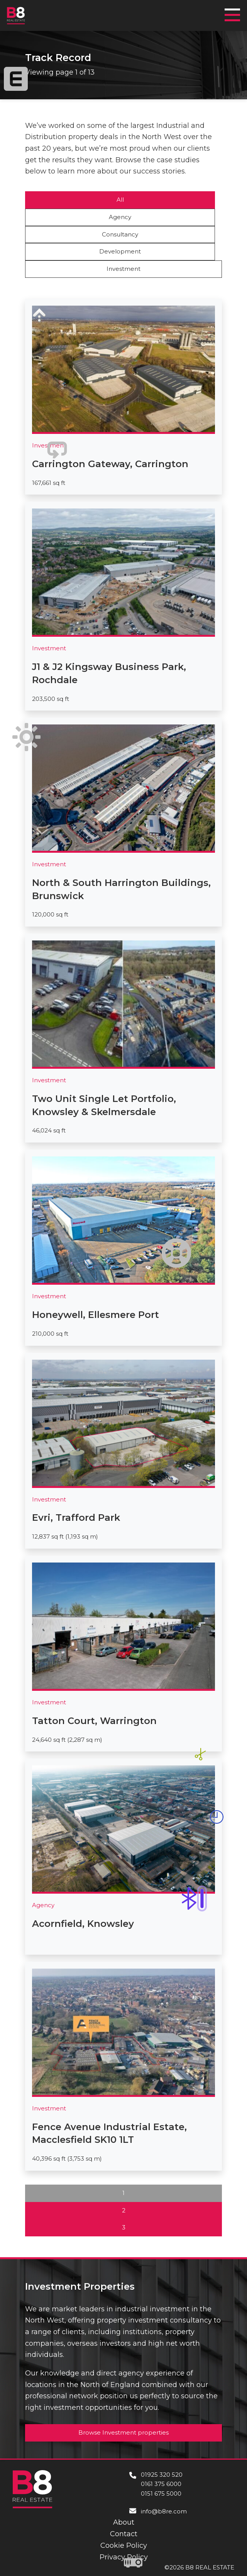  I want to click on view slideshow or presentation mode, so click(217, 1817).